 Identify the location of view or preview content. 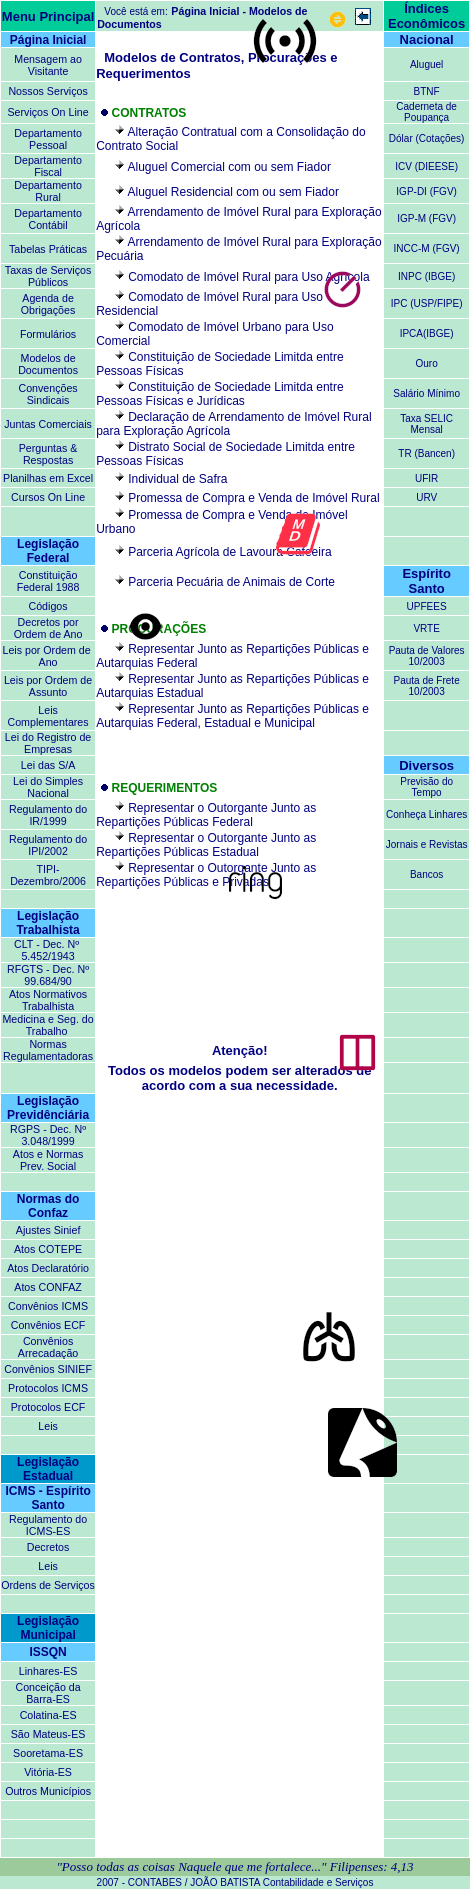
(145, 626).